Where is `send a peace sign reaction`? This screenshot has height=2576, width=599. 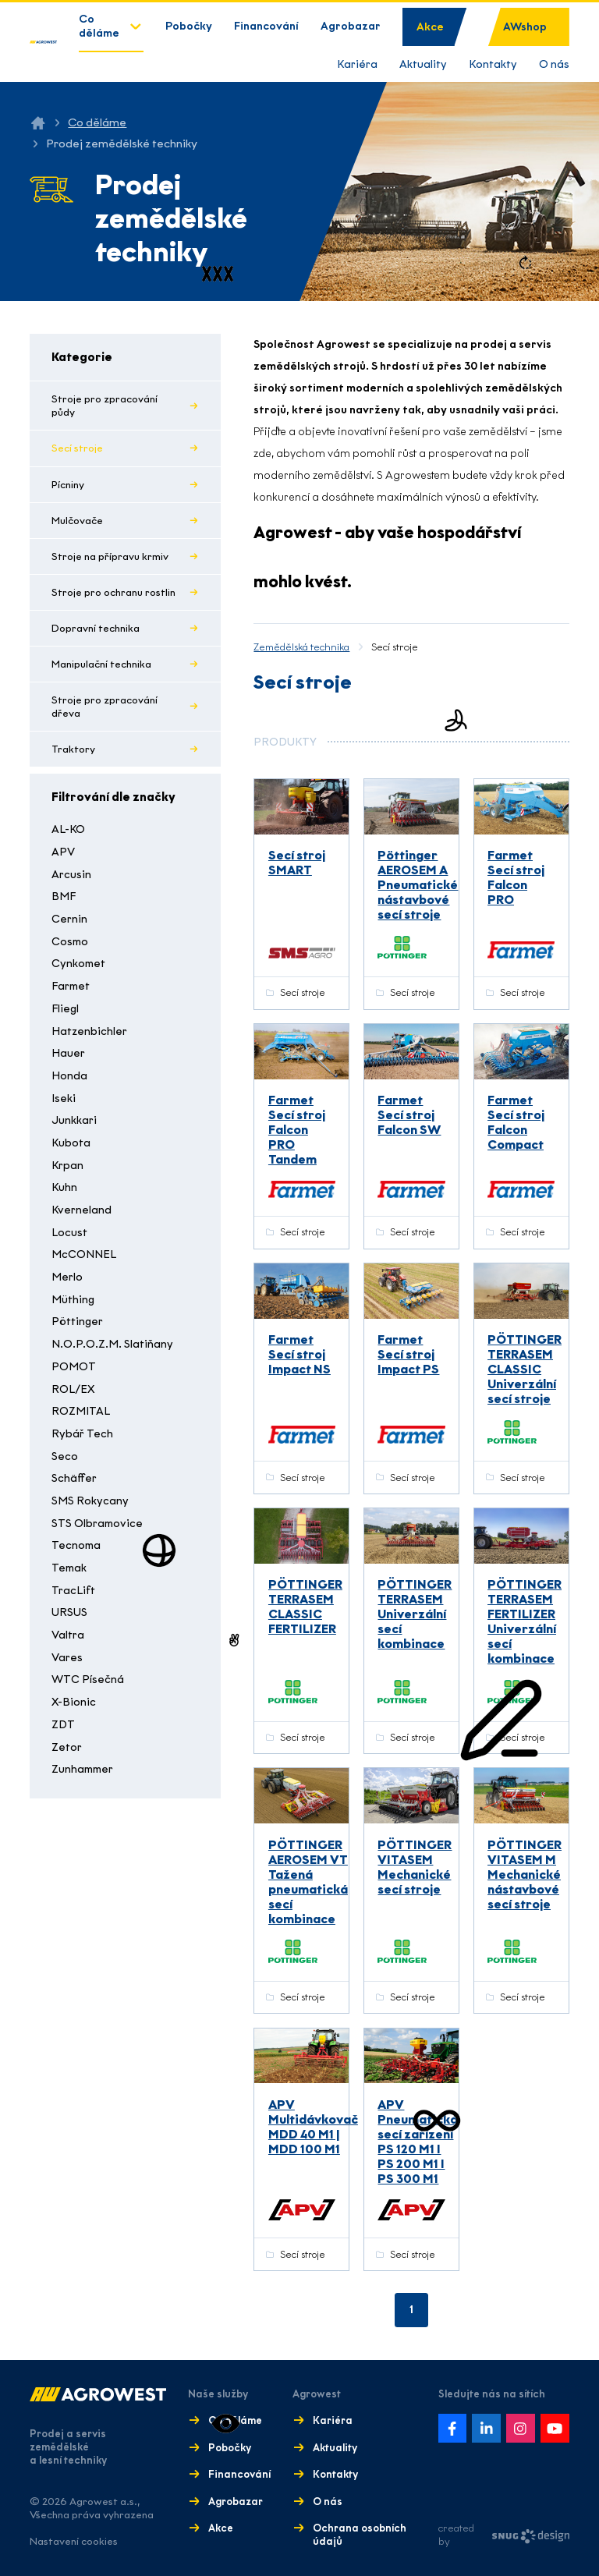
send a peace sign reaction is located at coordinates (234, 1640).